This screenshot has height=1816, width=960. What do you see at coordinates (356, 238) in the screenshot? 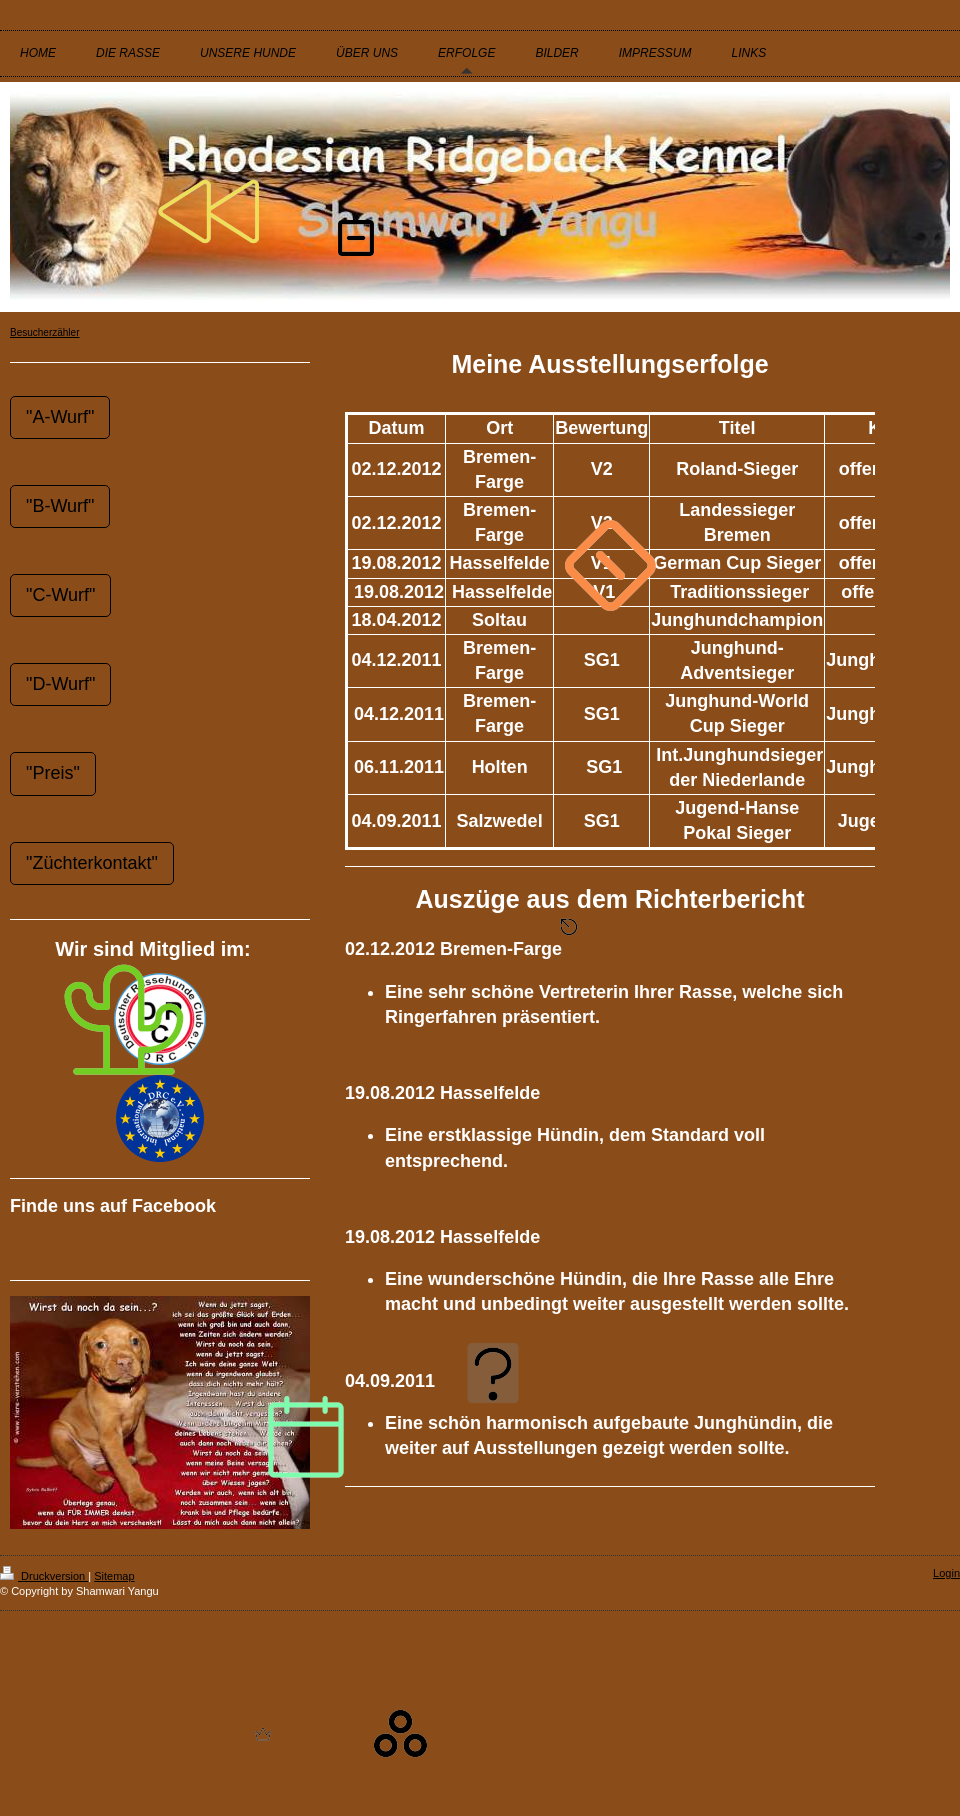
I see `remove or delete an item` at bounding box center [356, 238].